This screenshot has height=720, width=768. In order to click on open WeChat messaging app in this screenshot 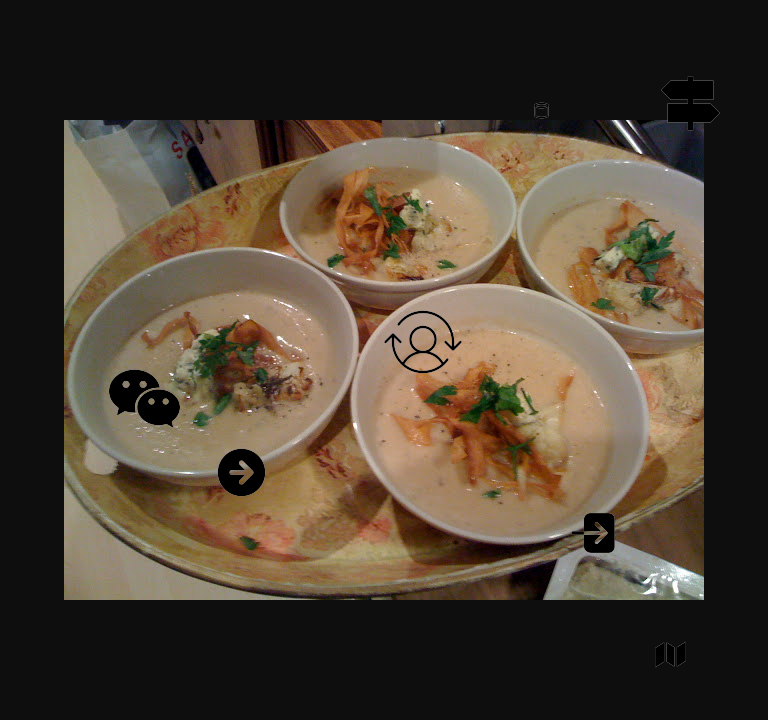, I will do `click(144, 398)`.